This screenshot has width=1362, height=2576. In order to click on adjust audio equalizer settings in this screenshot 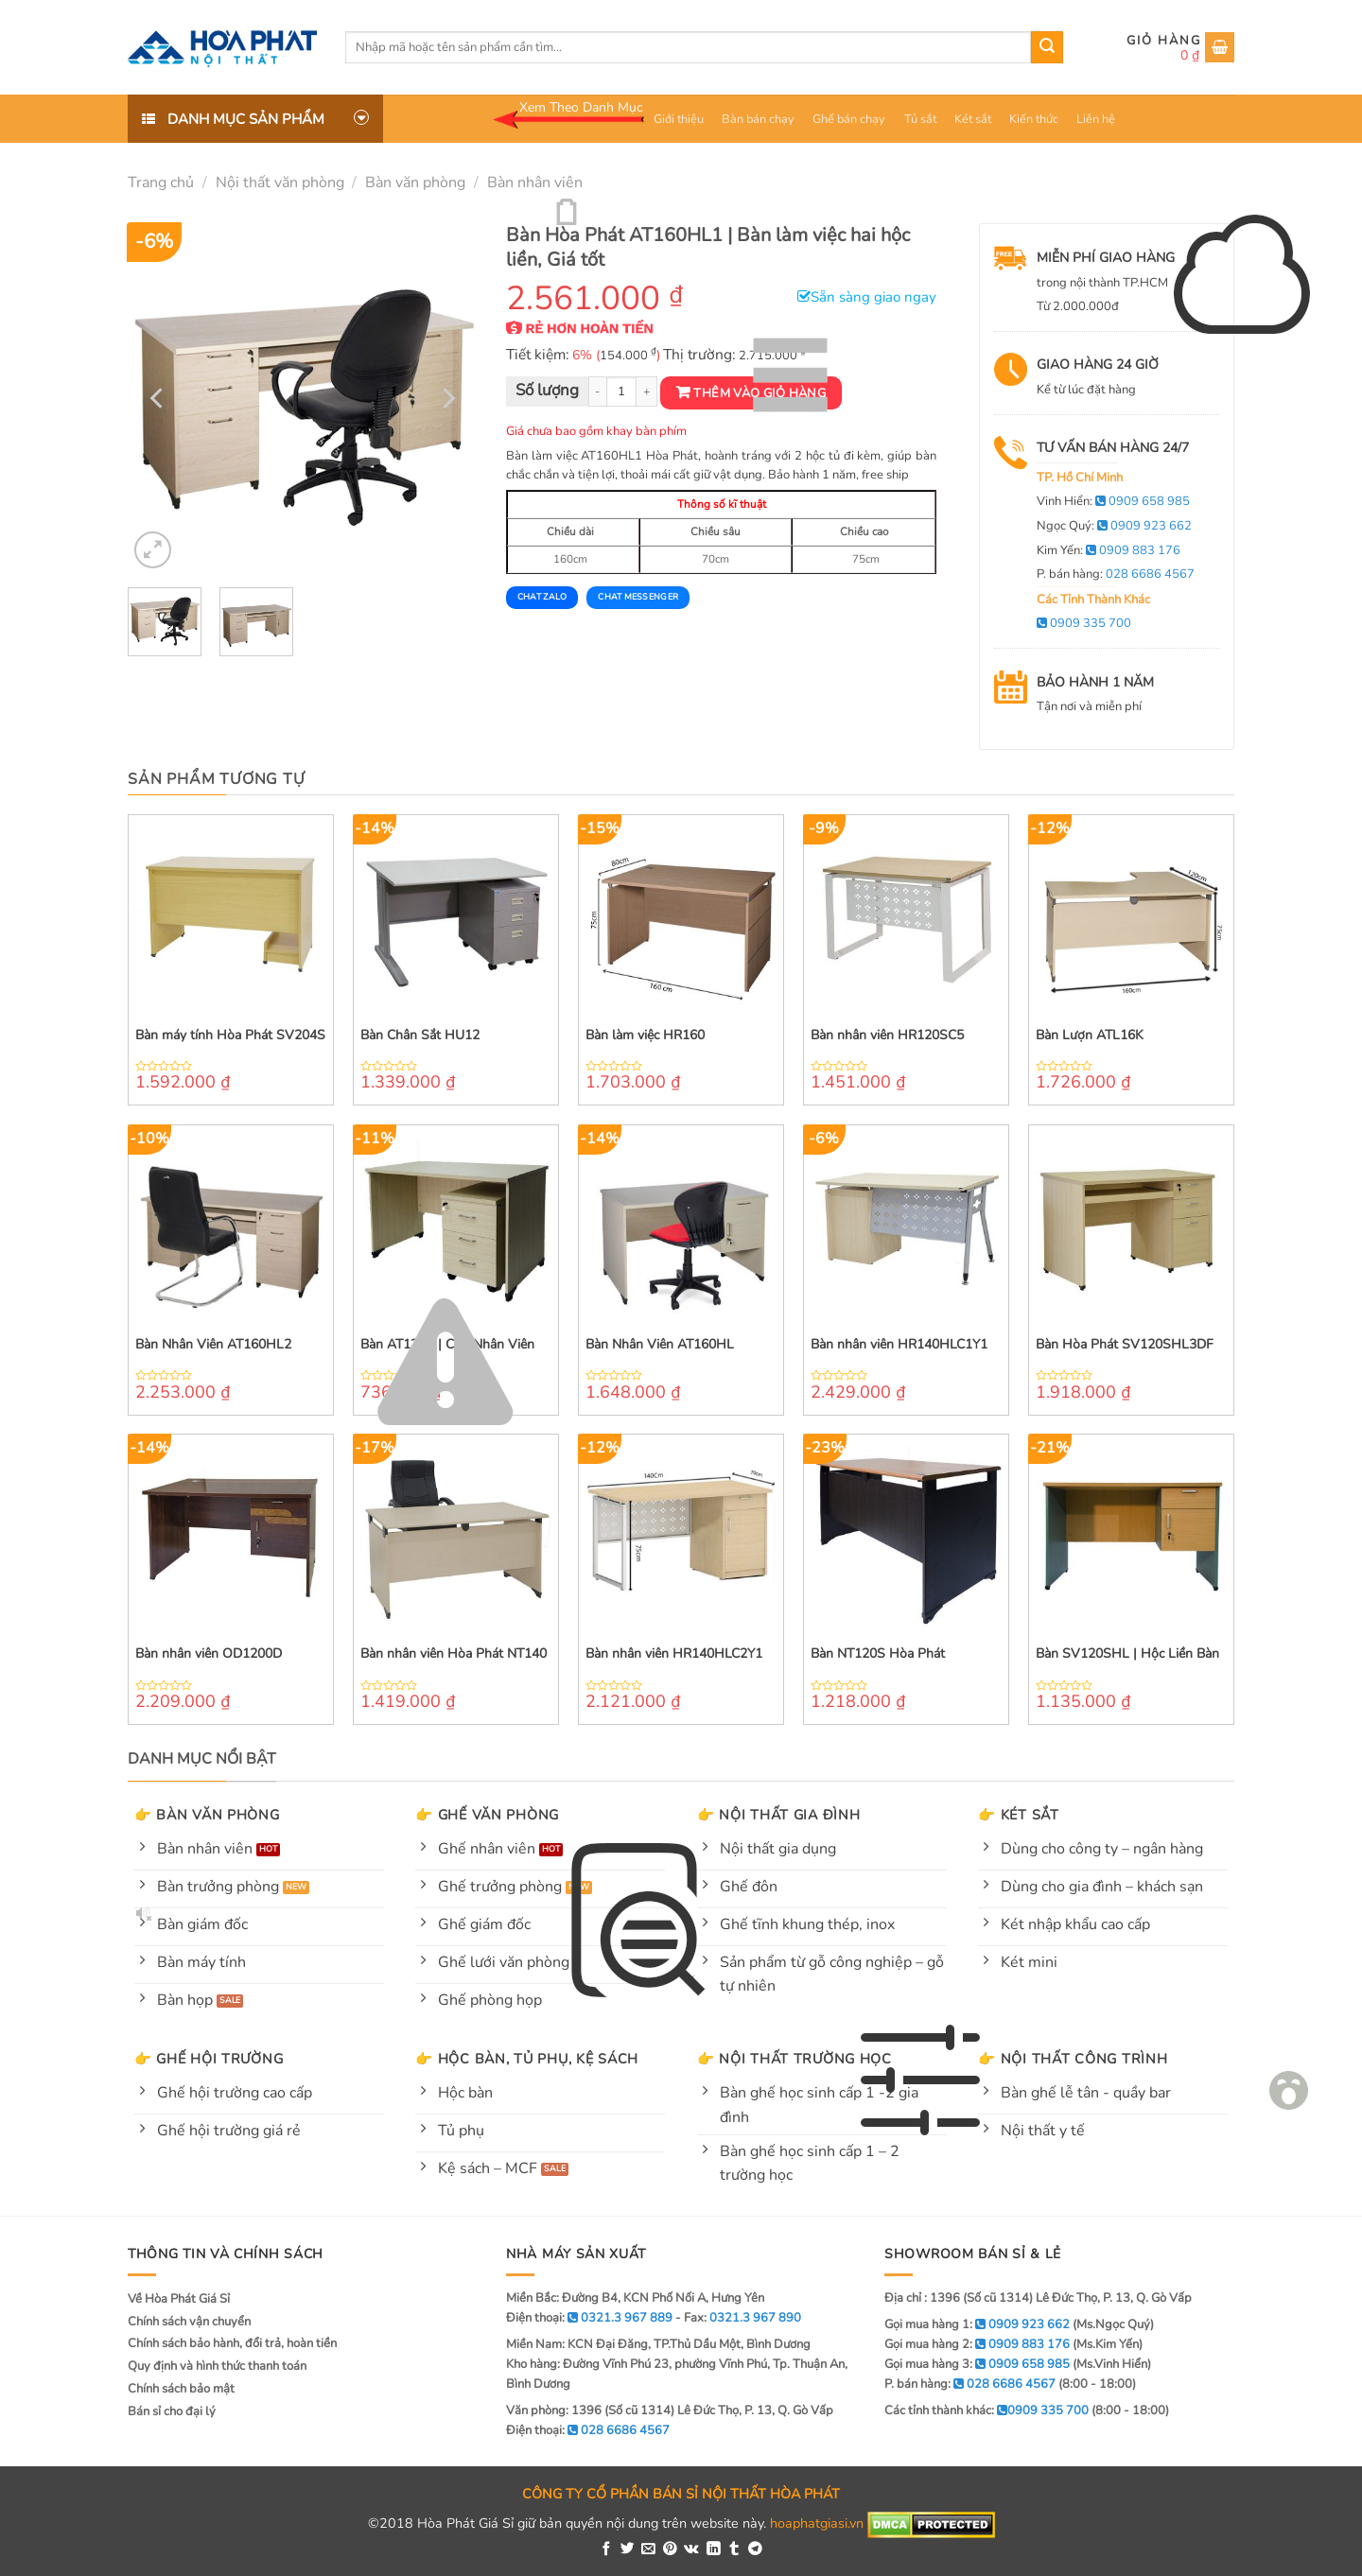, I will do `click(920, 2076)`.